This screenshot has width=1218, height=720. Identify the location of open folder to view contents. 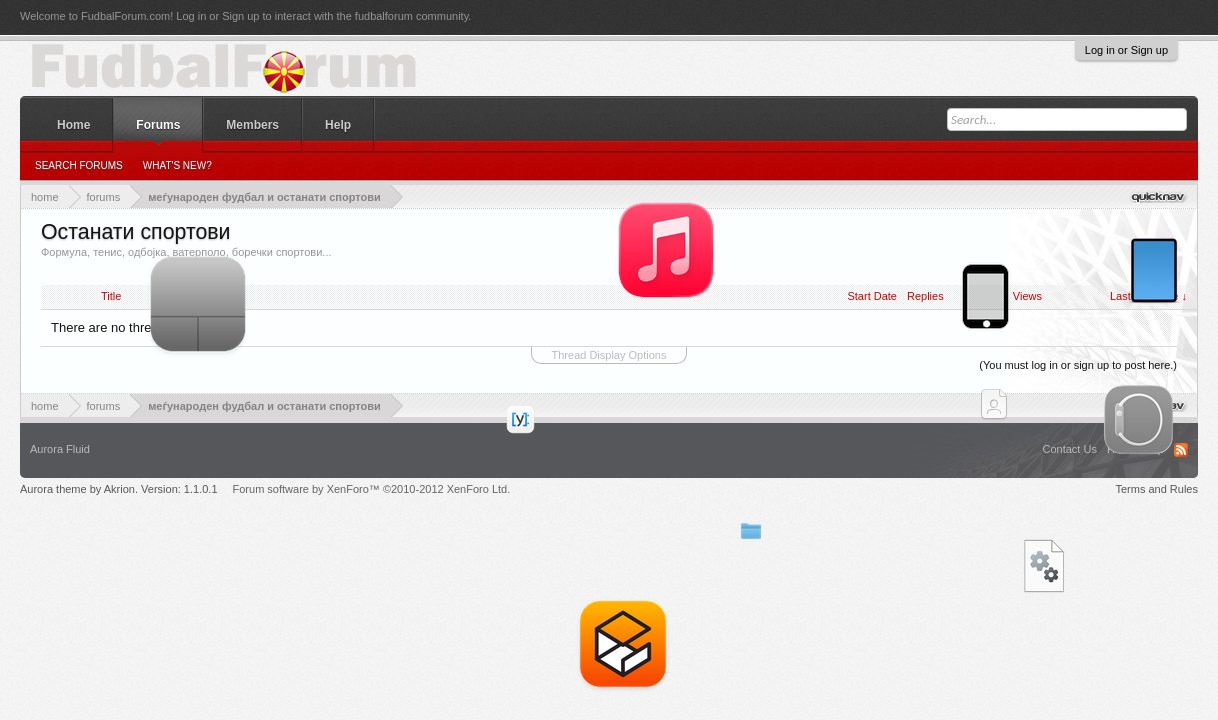
(751, 531).